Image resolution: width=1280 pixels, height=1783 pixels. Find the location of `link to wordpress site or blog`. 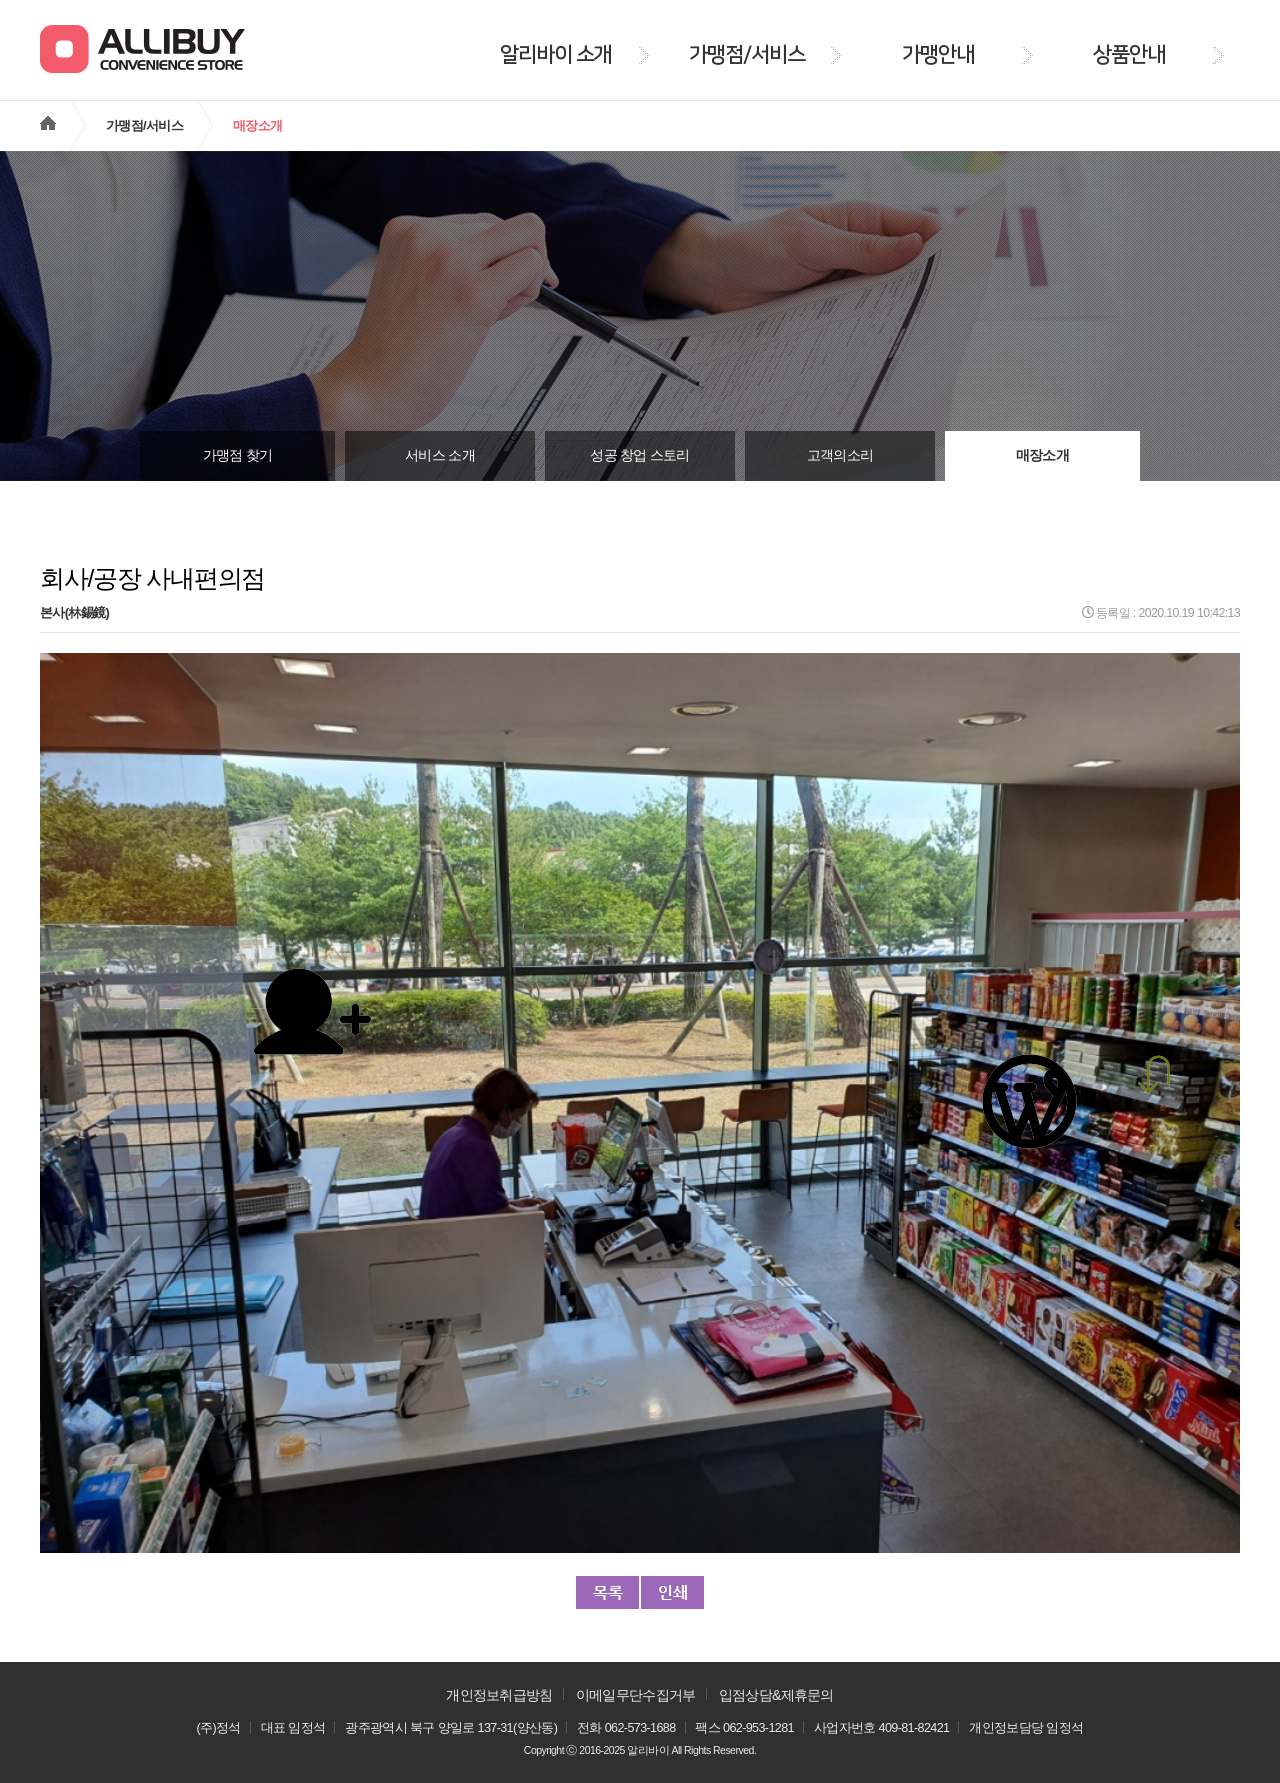

link to wordpress site or blog is located at coordinates (1029, 1101).